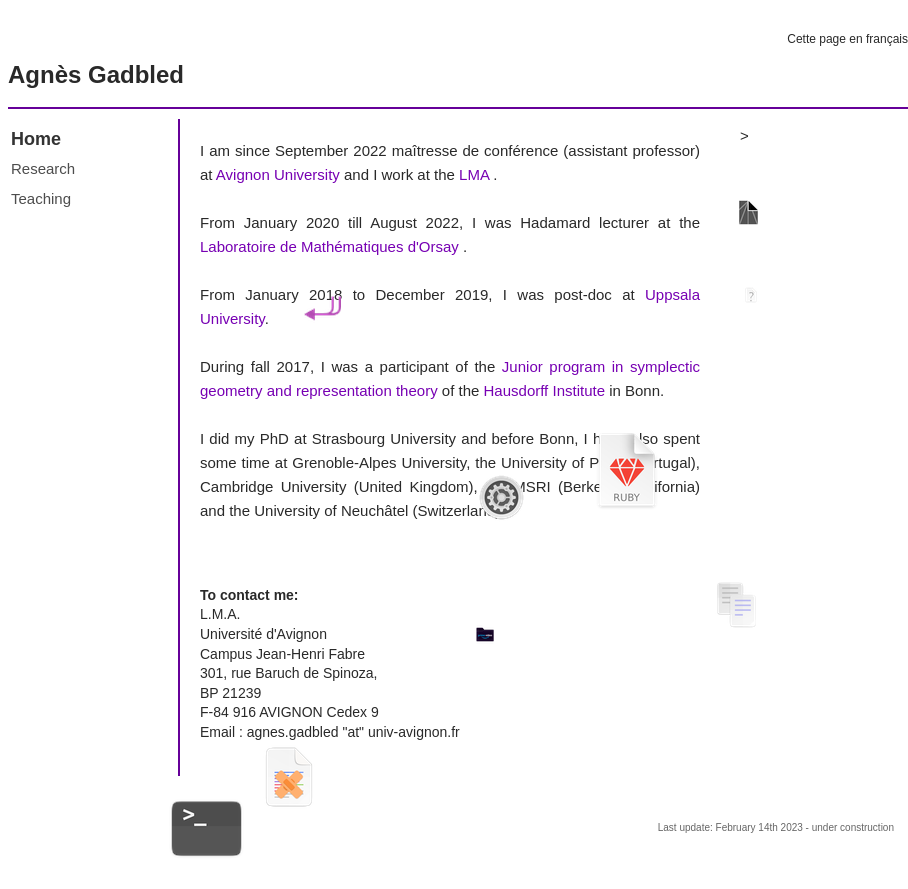 This screenshot has height=889, width=908. Describe the element at coordinates (322, 306) in the screenshot. I see `reply to all recipients in an email thread` at that location.